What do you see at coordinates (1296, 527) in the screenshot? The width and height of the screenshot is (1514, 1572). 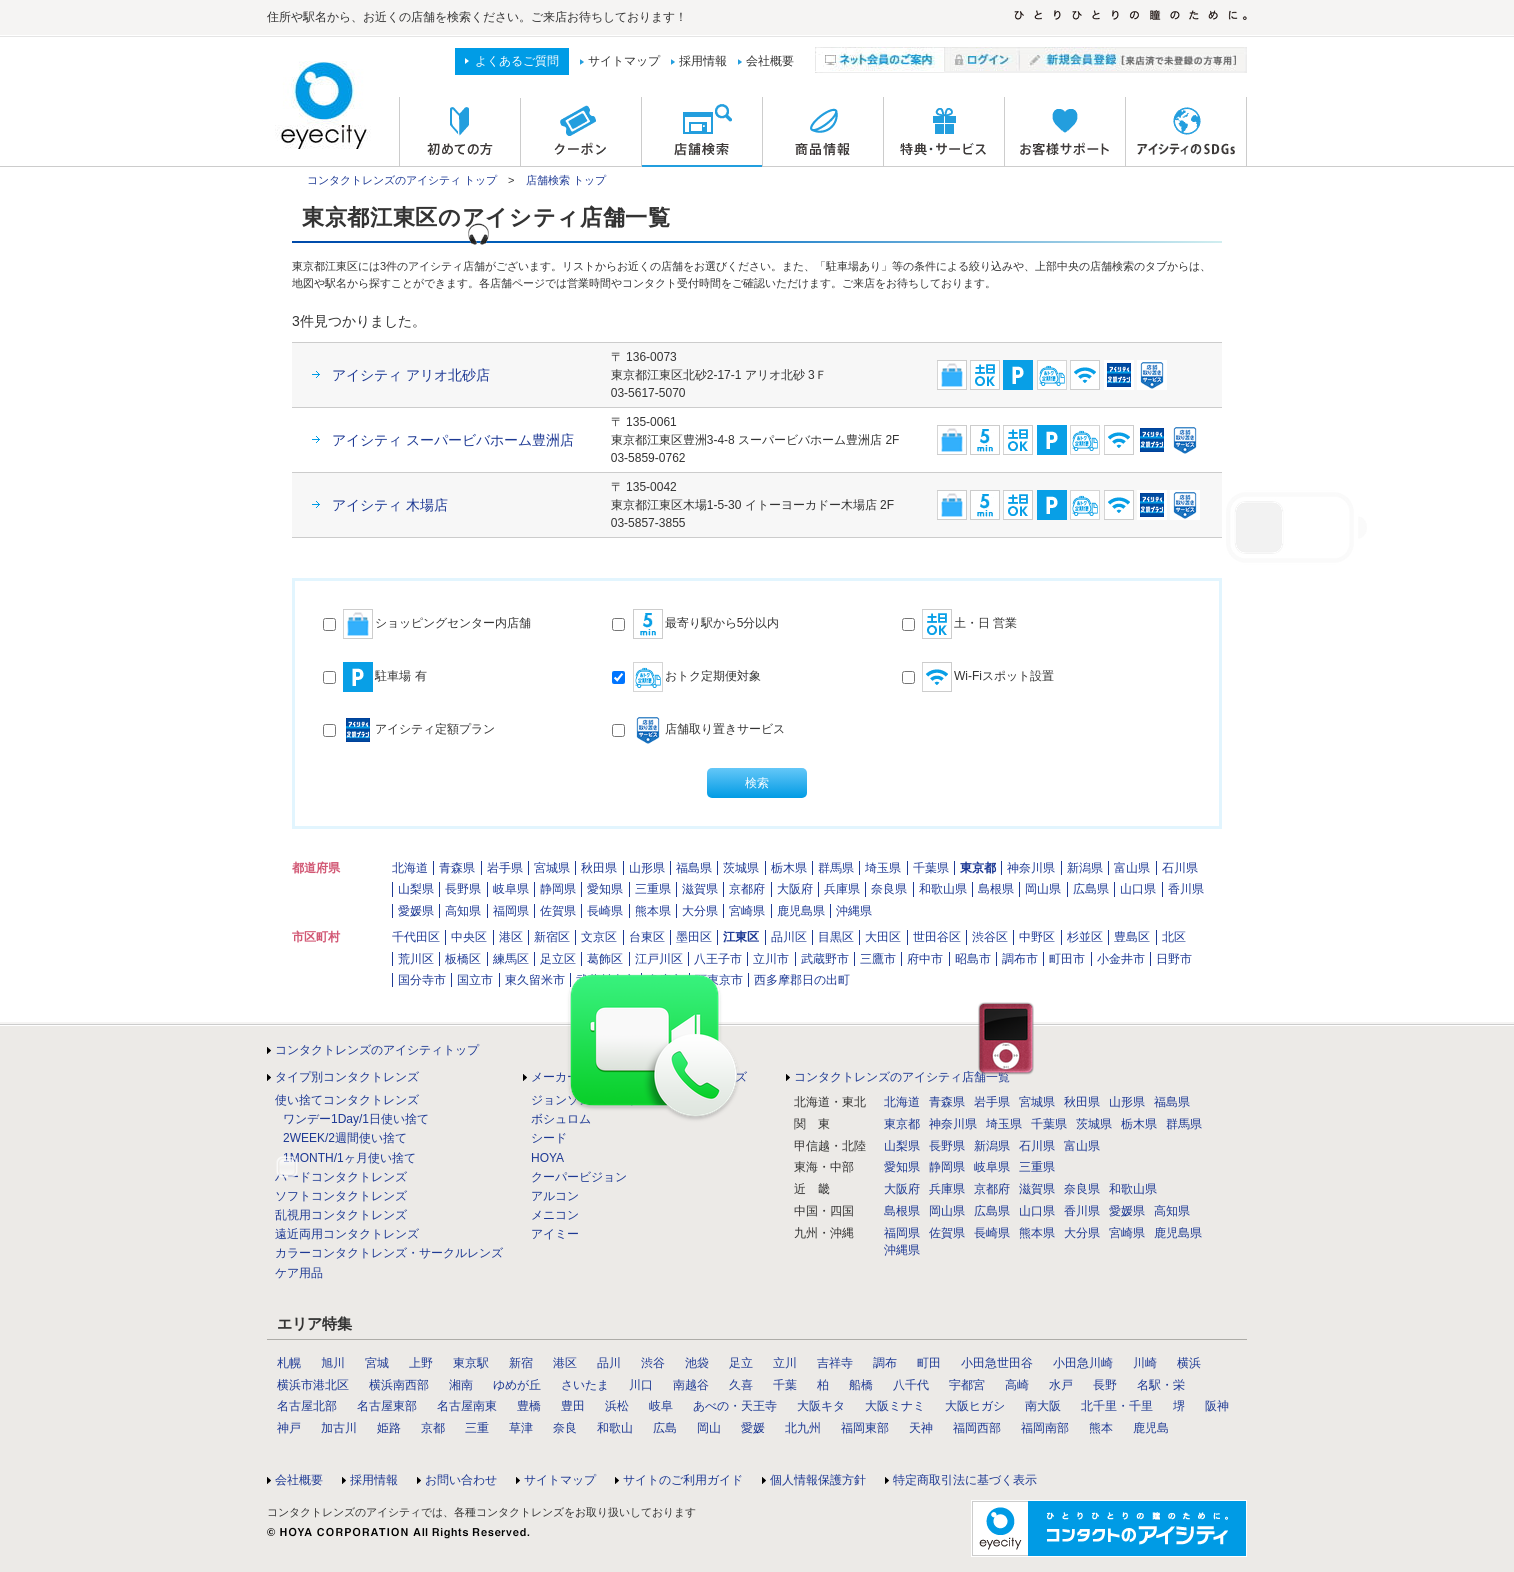 I see `indicates battery level at 40%` at bounding box center [1296, 527].